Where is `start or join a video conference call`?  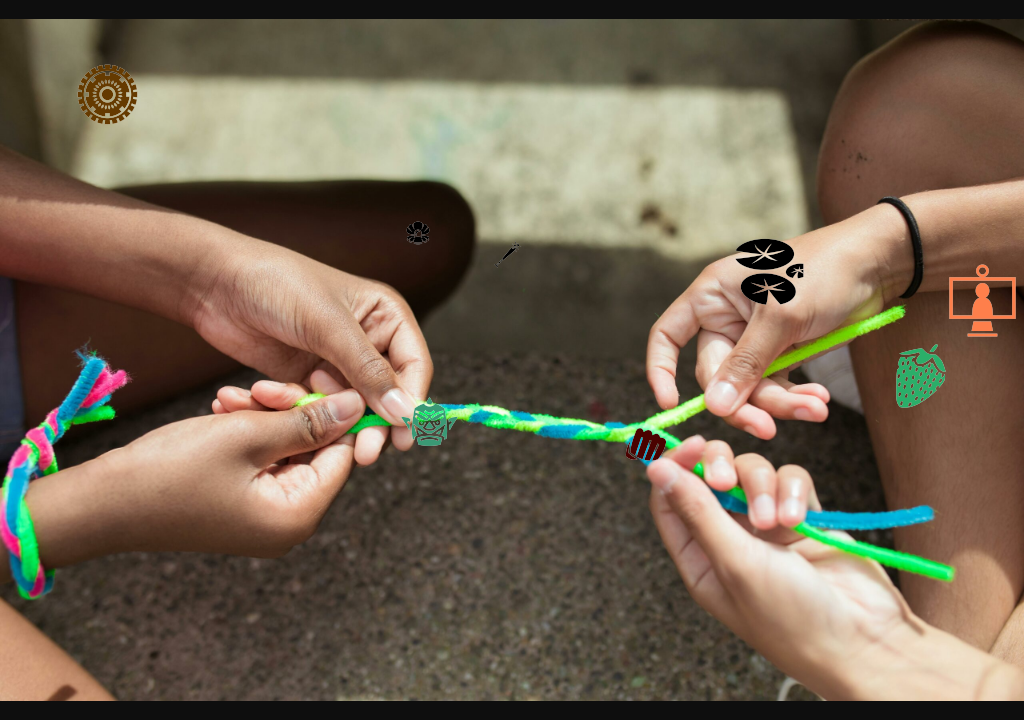 start or join a video conference call is located at coordinates (982, 300).